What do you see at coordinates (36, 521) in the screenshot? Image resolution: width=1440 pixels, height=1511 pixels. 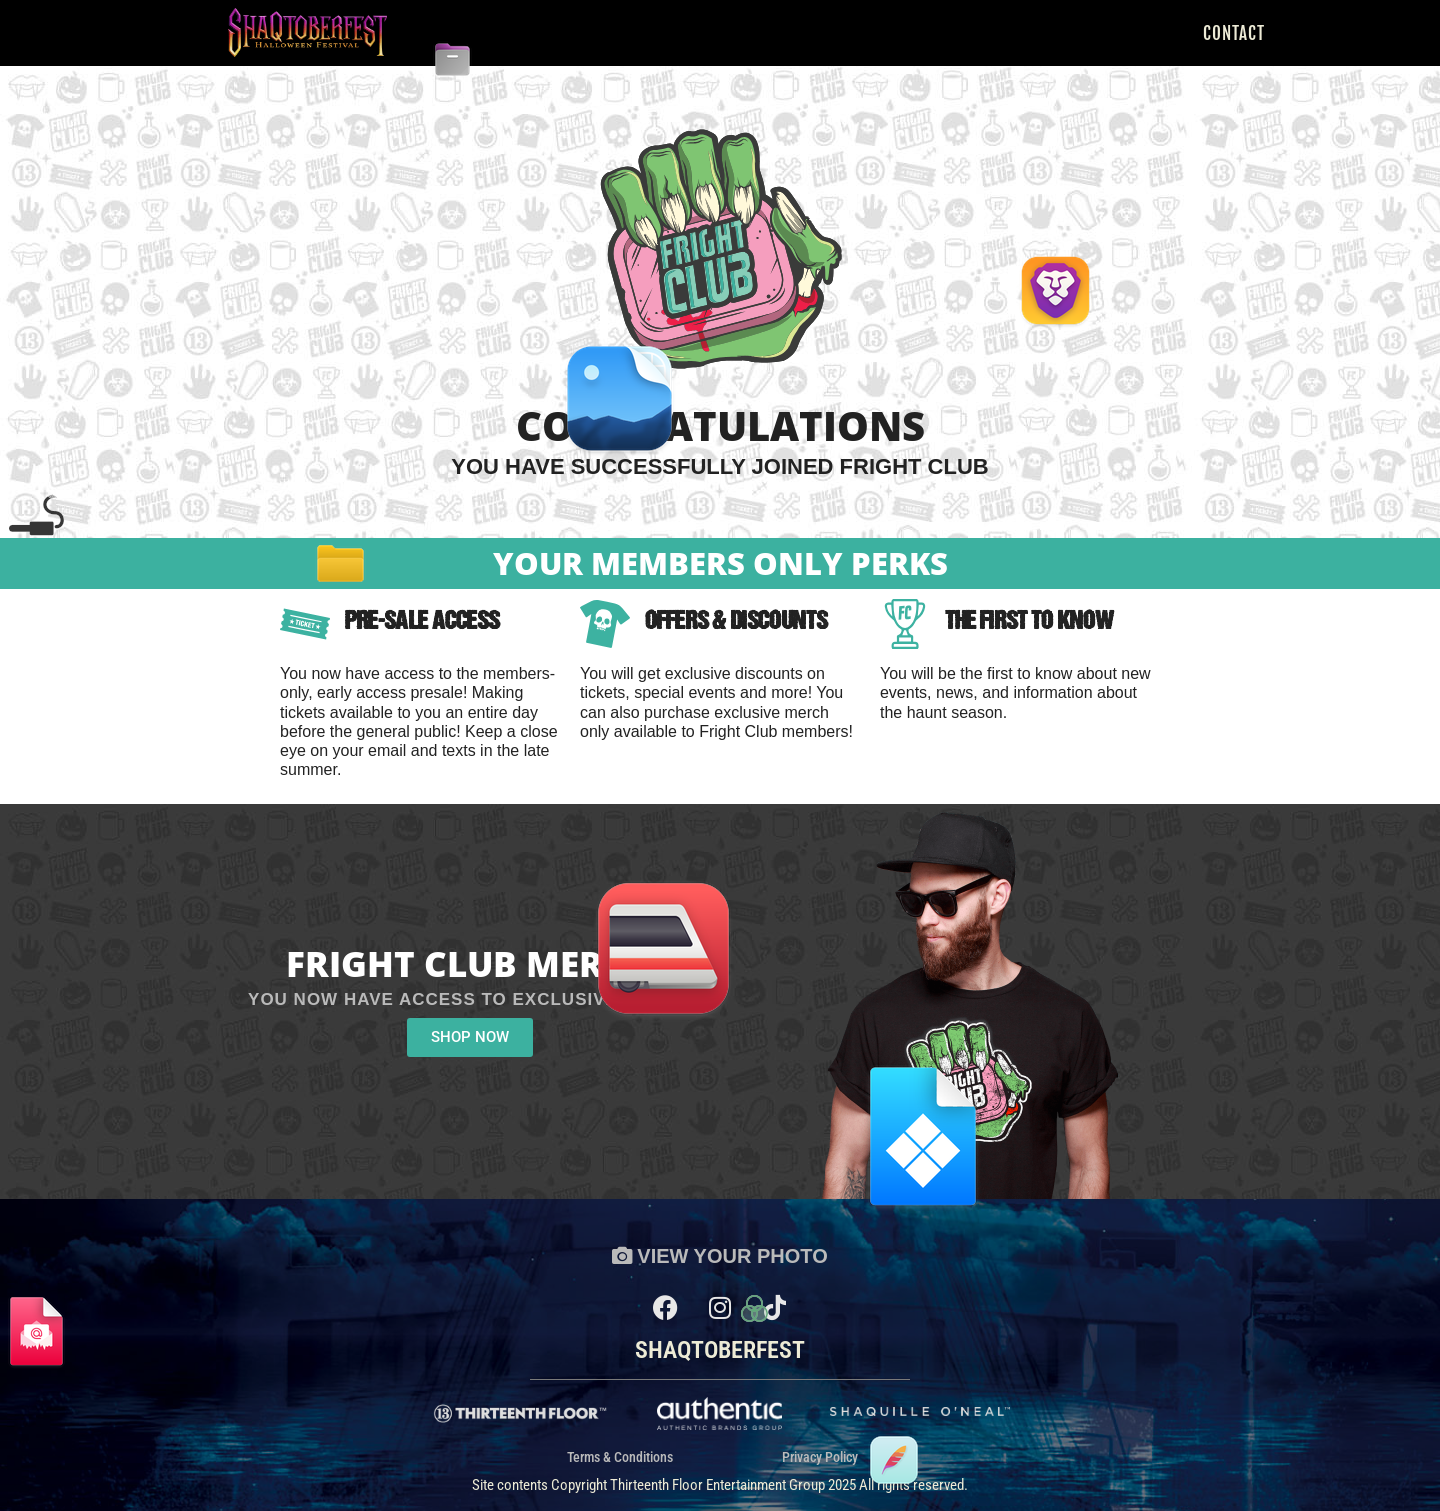 I see `audio output via headphones` at bounding box center [36, 521].